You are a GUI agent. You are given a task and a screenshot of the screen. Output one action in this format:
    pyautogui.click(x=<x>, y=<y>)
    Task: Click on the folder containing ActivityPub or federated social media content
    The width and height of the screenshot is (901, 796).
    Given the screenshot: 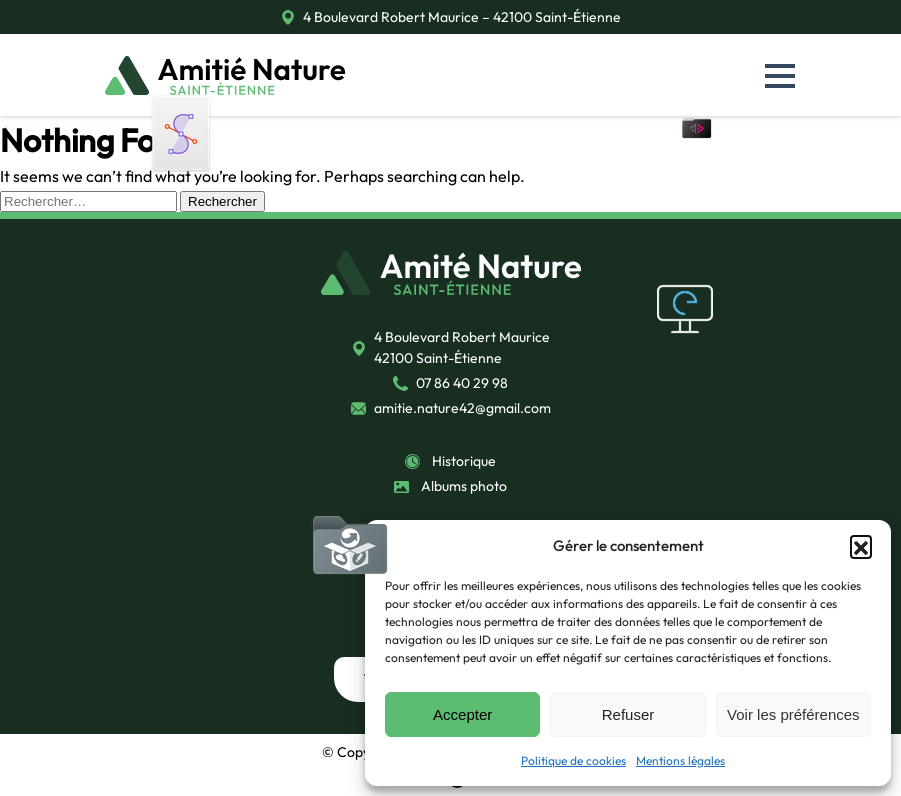 What is the action you would take?
    pyautogui.click(x=696, y=127)
    